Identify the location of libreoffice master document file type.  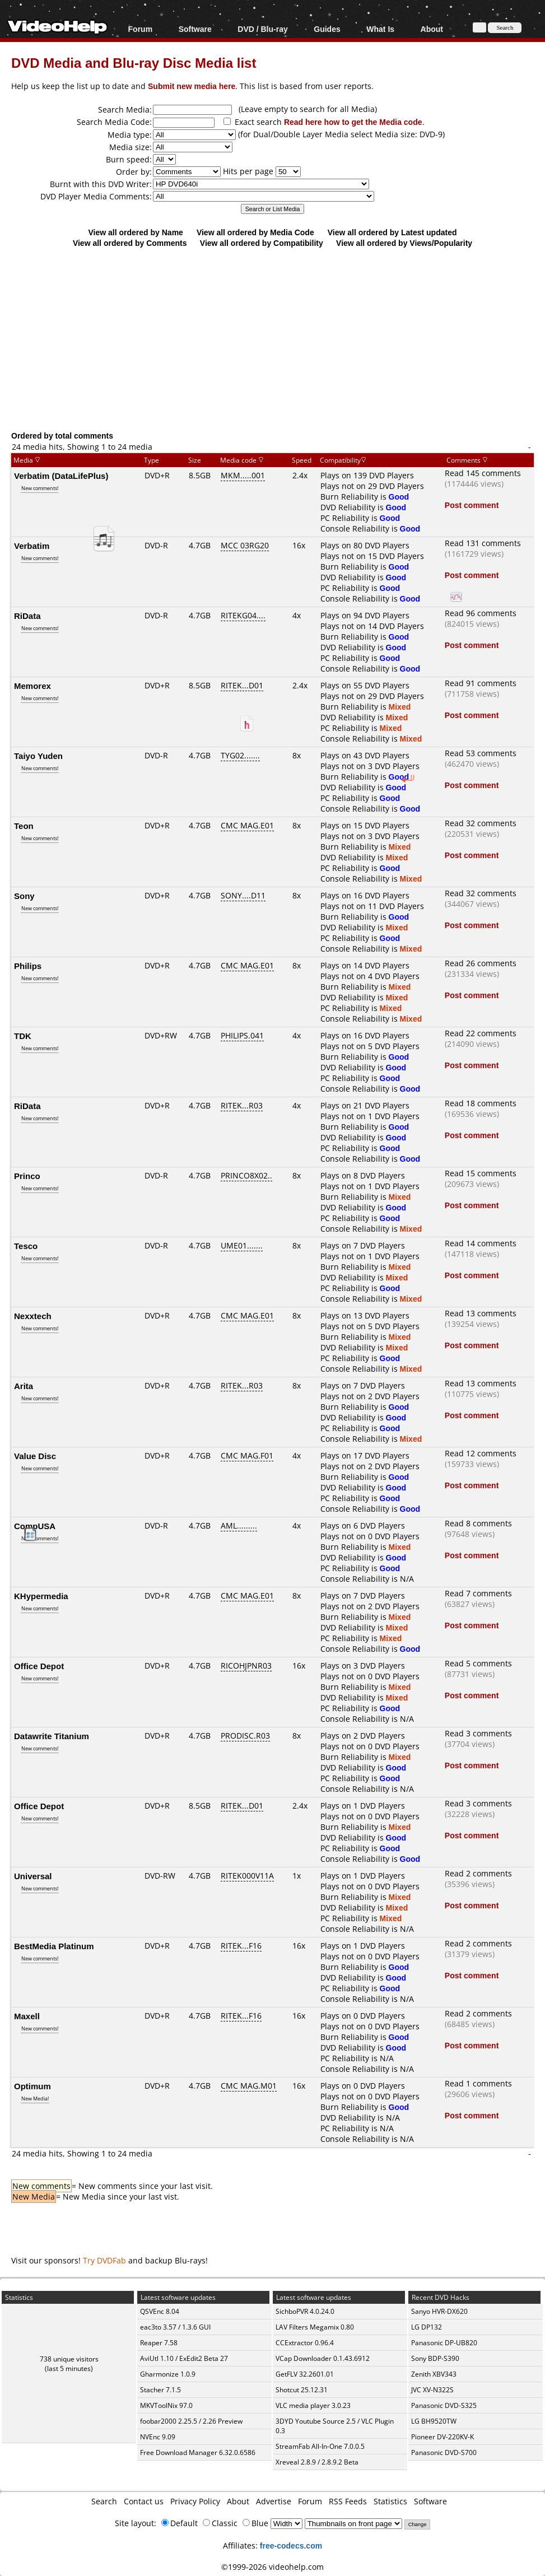
(30, 1534).